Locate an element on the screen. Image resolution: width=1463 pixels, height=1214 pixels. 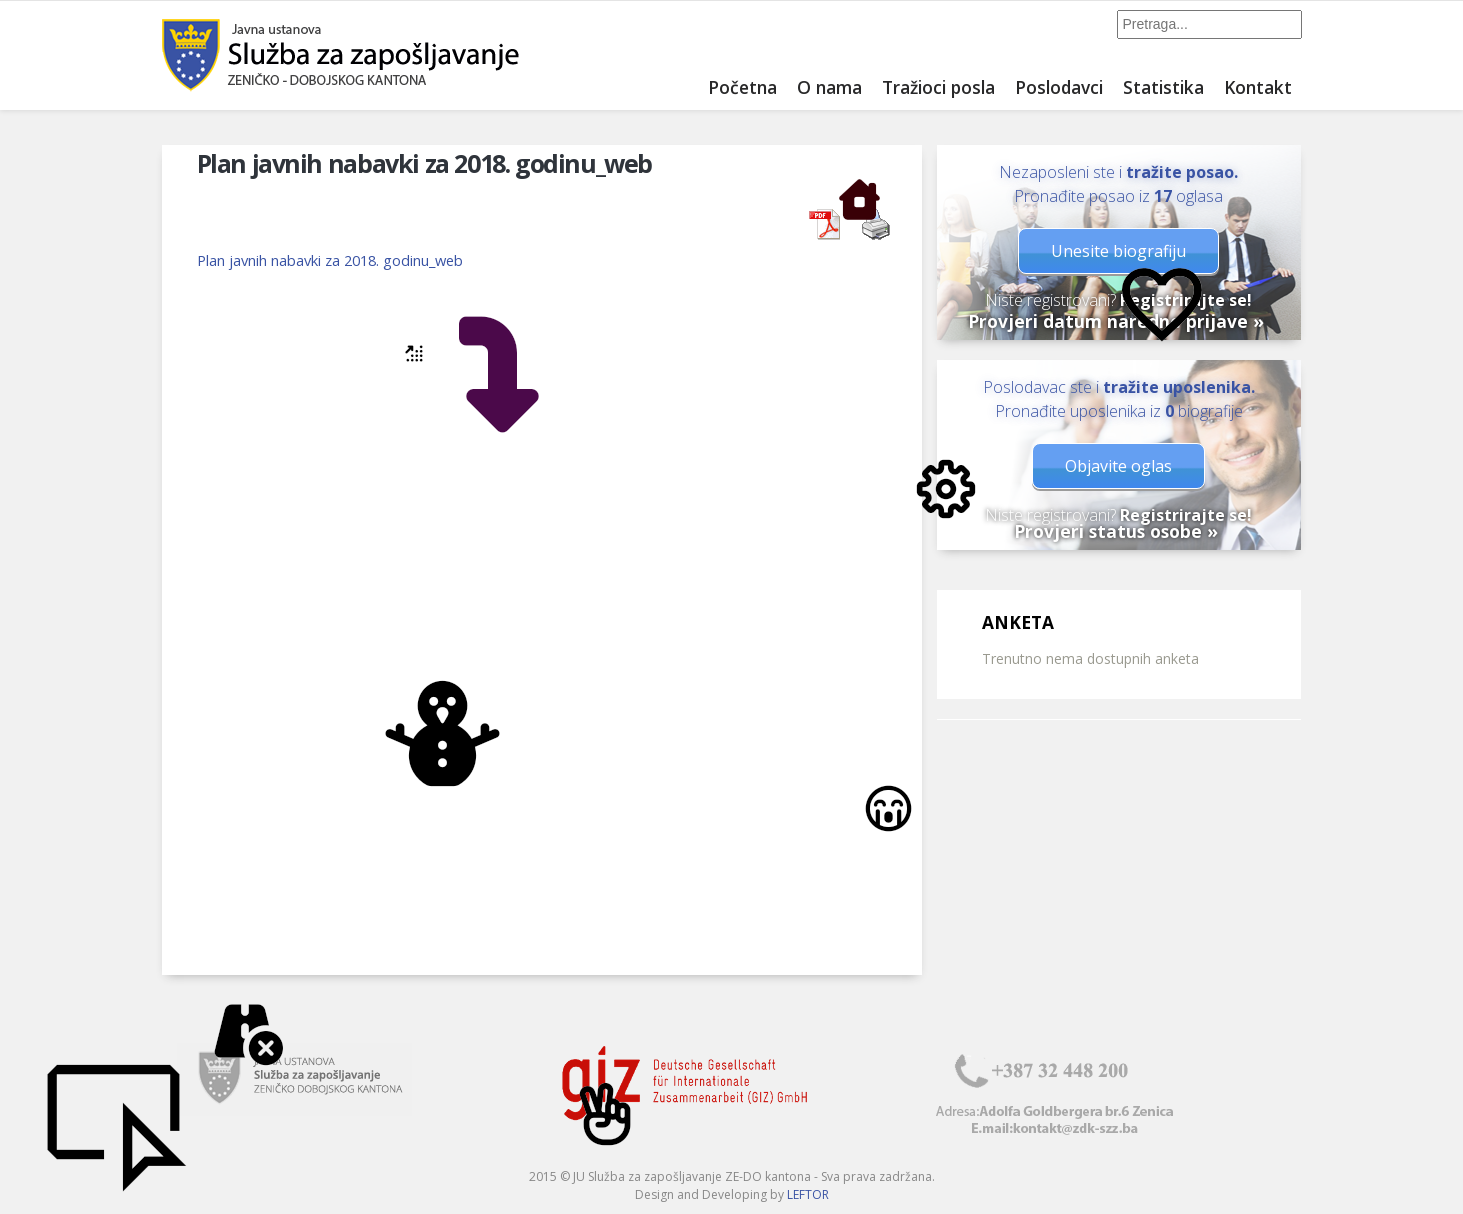
navigate to the next item below is located at coordinates (502, 374).